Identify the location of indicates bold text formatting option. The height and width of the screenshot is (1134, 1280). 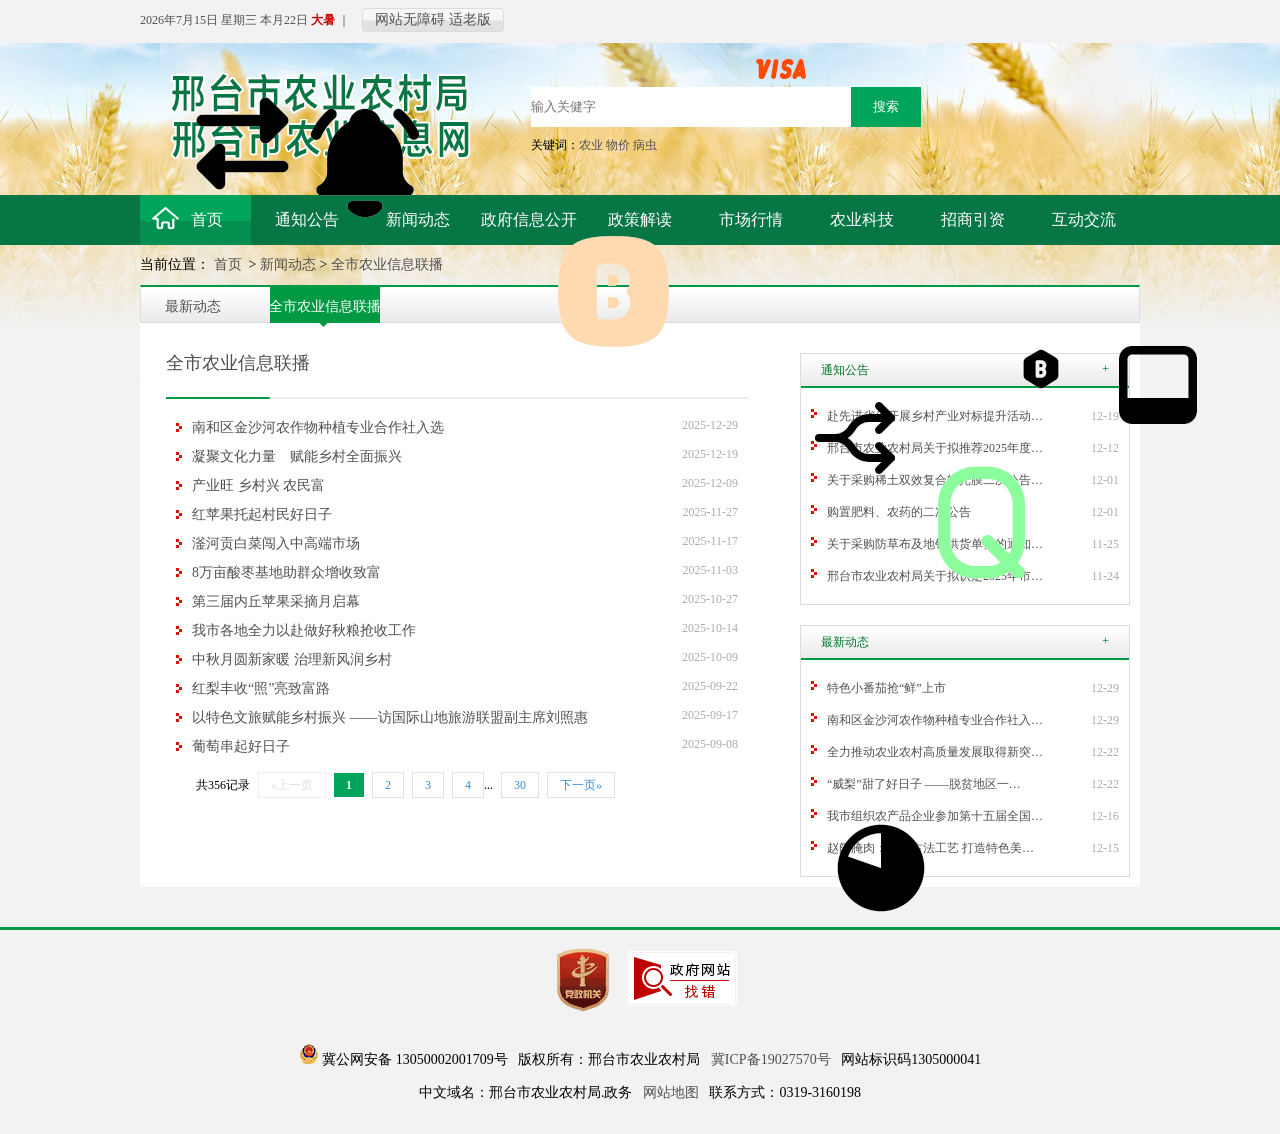
(1041, 369).